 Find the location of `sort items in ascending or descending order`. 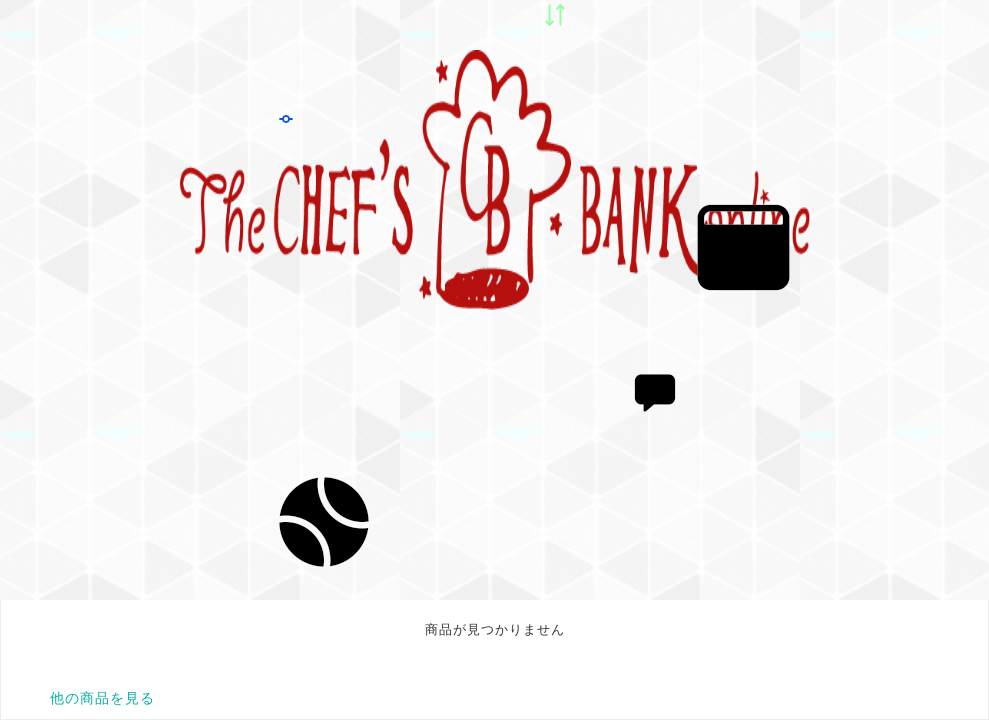

sort items in ascending or descending order is located at coordinates (555, 15).